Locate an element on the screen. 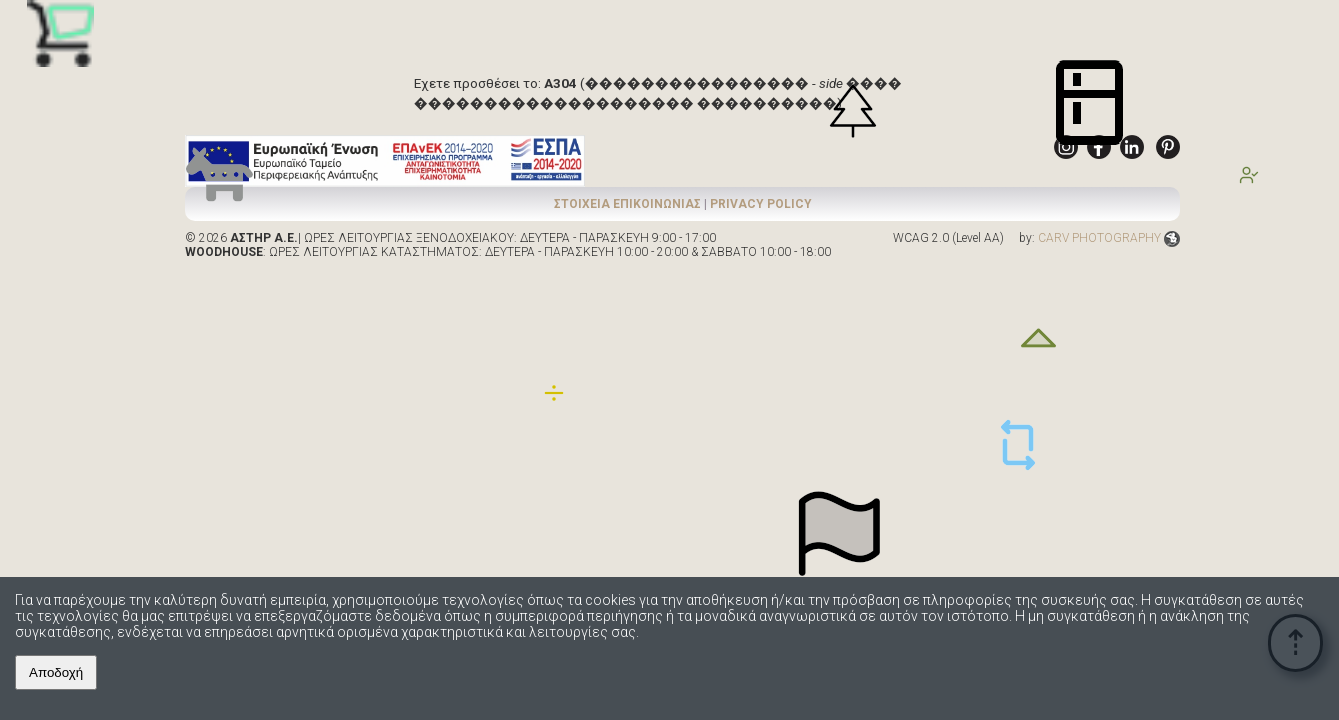 Image resolution: width=1339 pixels, height=720 pixels. rotate your device orientation is located at coordinates (1018, 445).